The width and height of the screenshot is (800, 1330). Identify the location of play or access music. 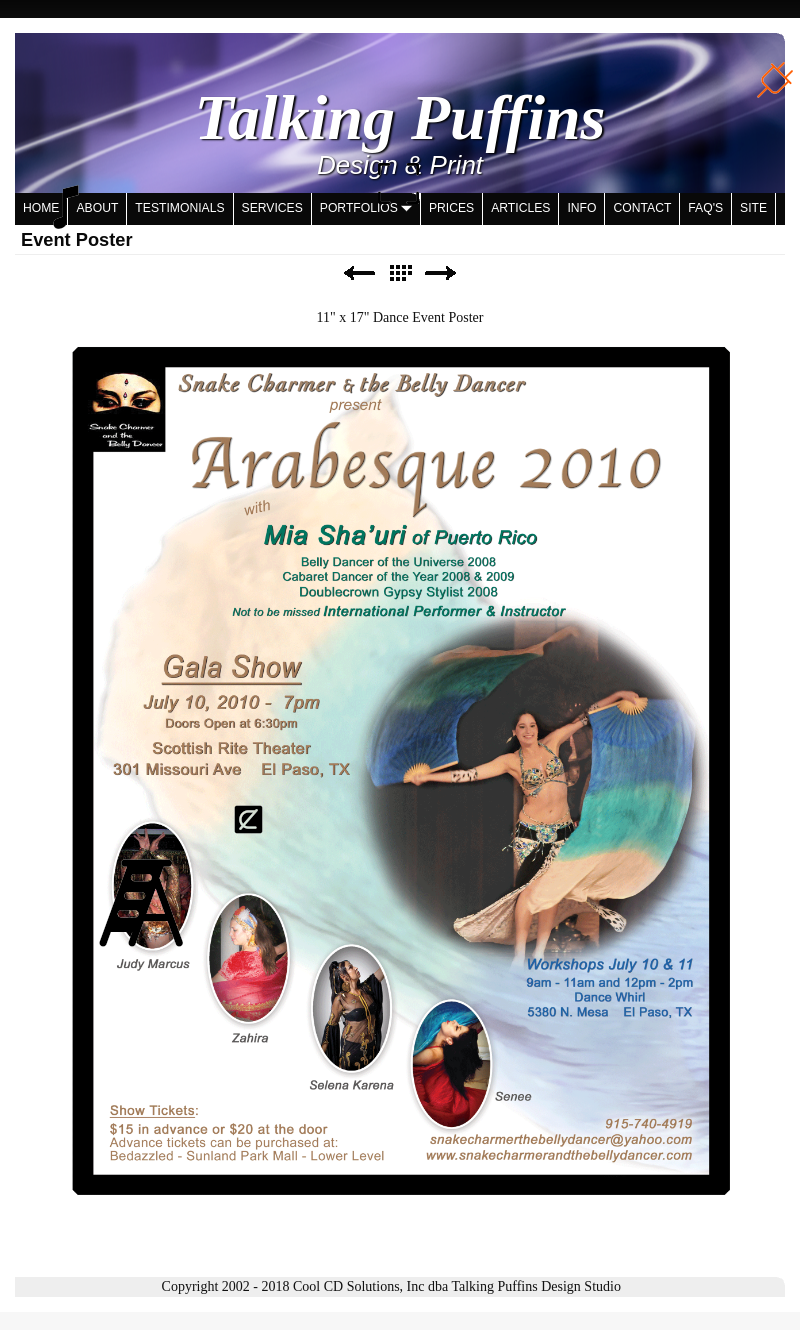
(66, 207).